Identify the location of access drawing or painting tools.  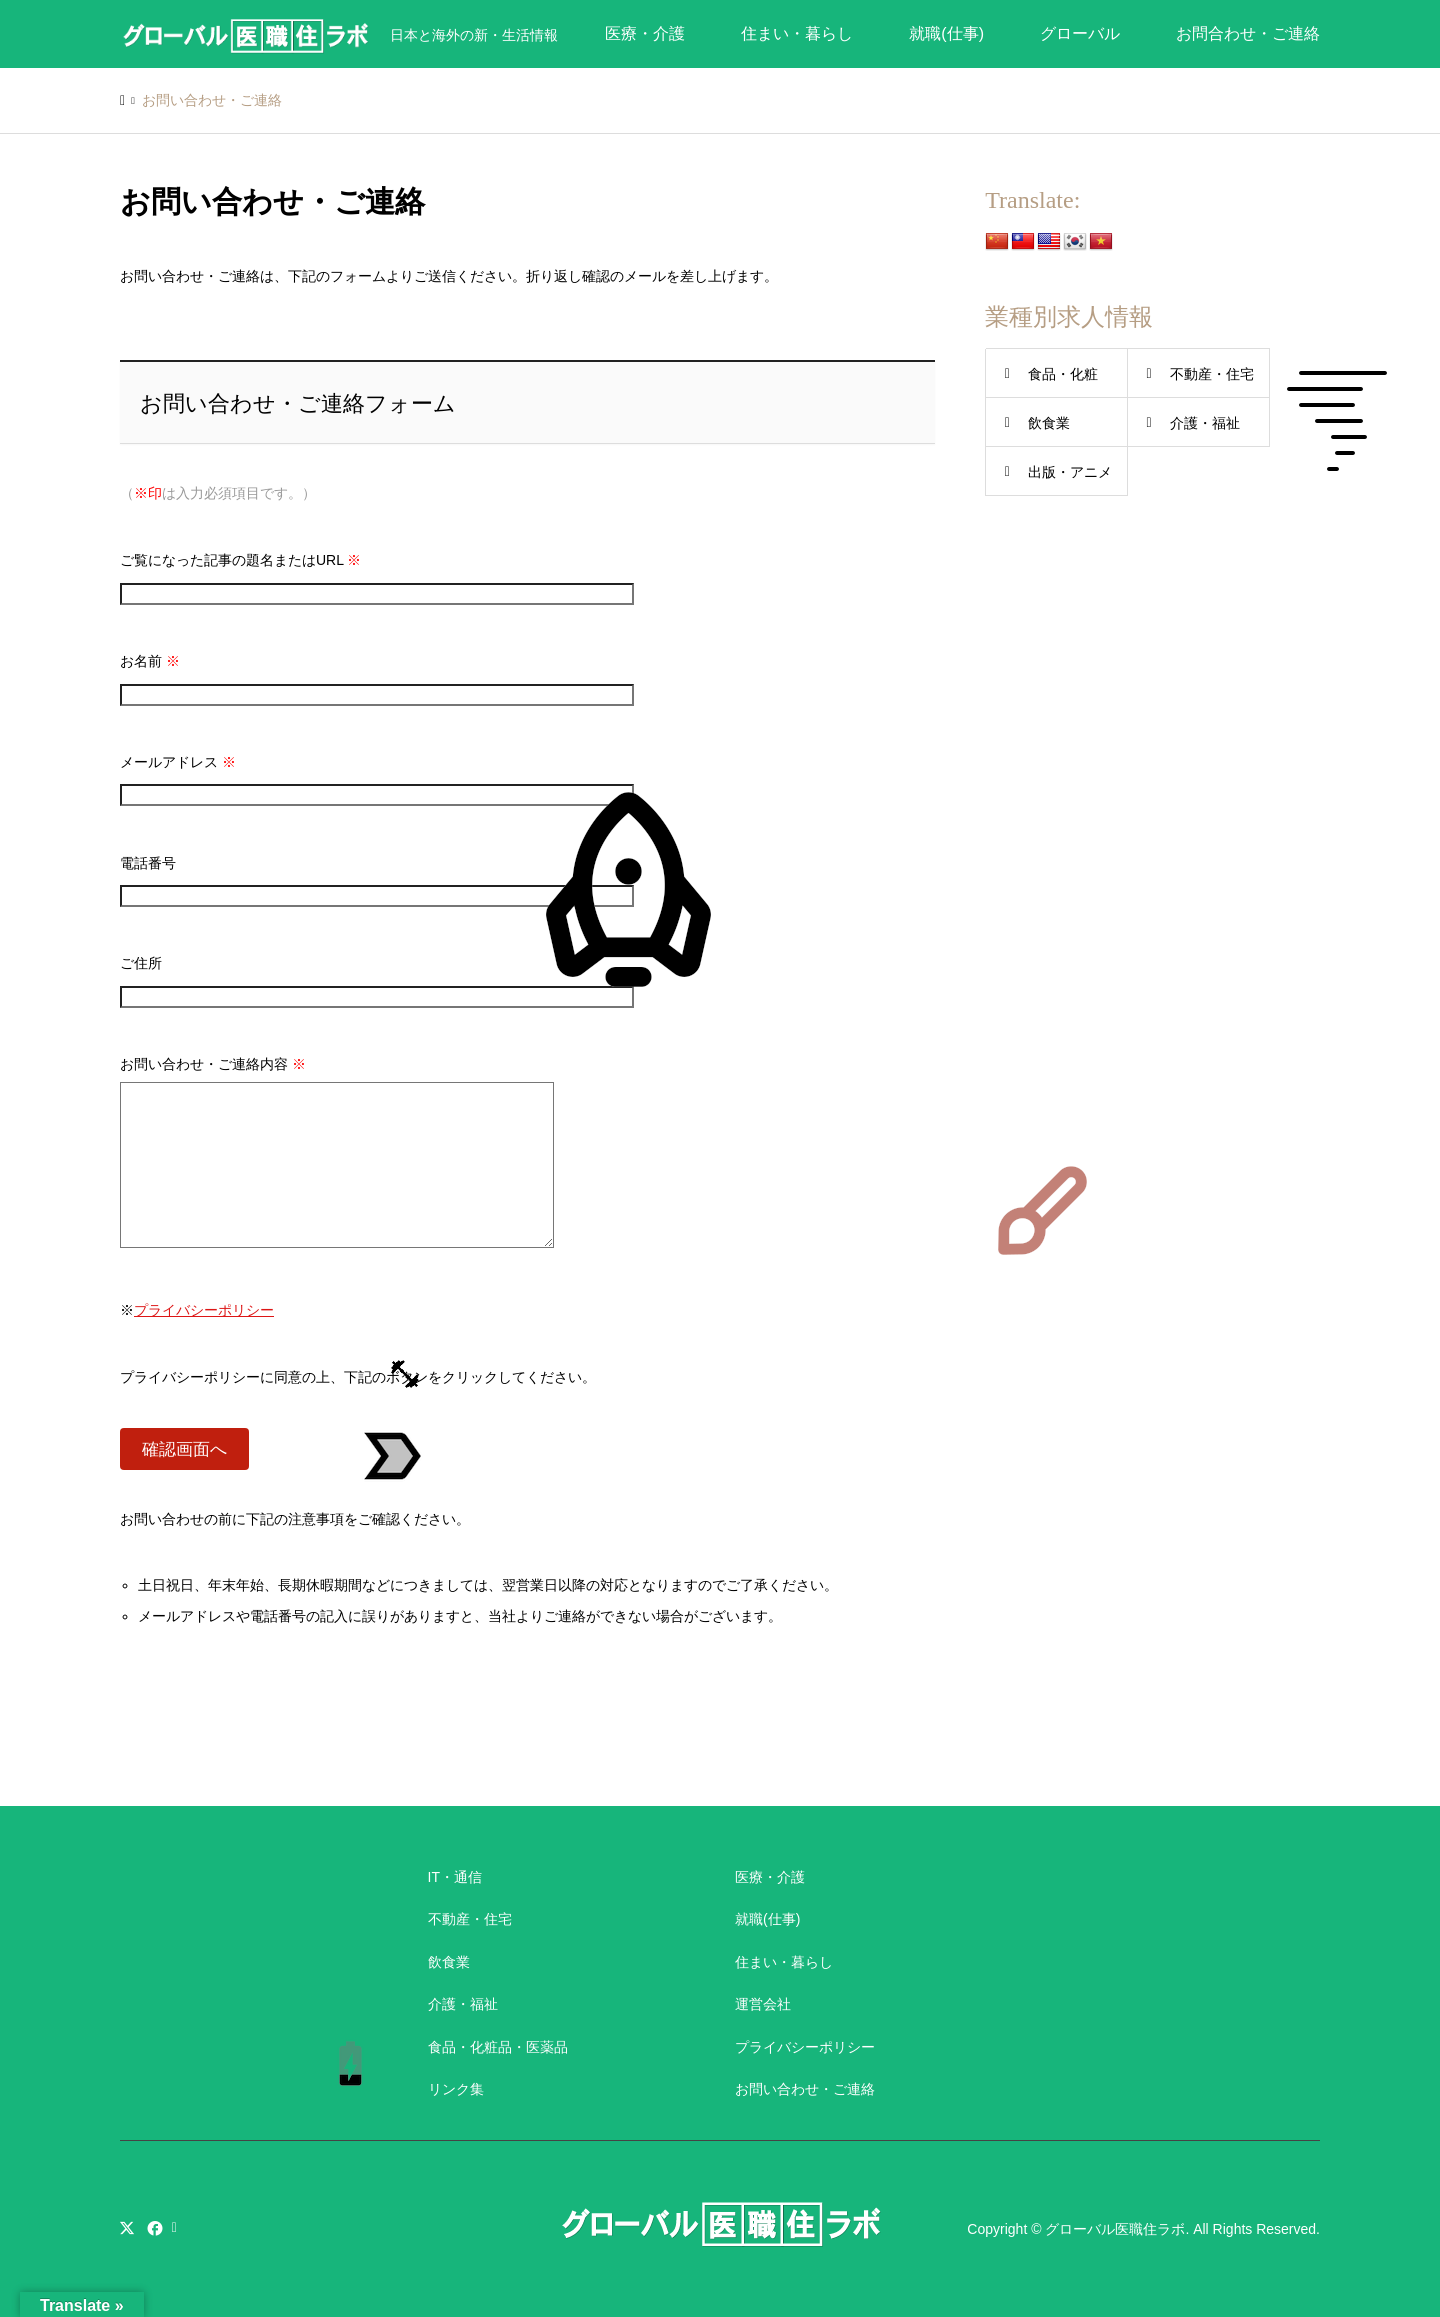
(1042, 1210).